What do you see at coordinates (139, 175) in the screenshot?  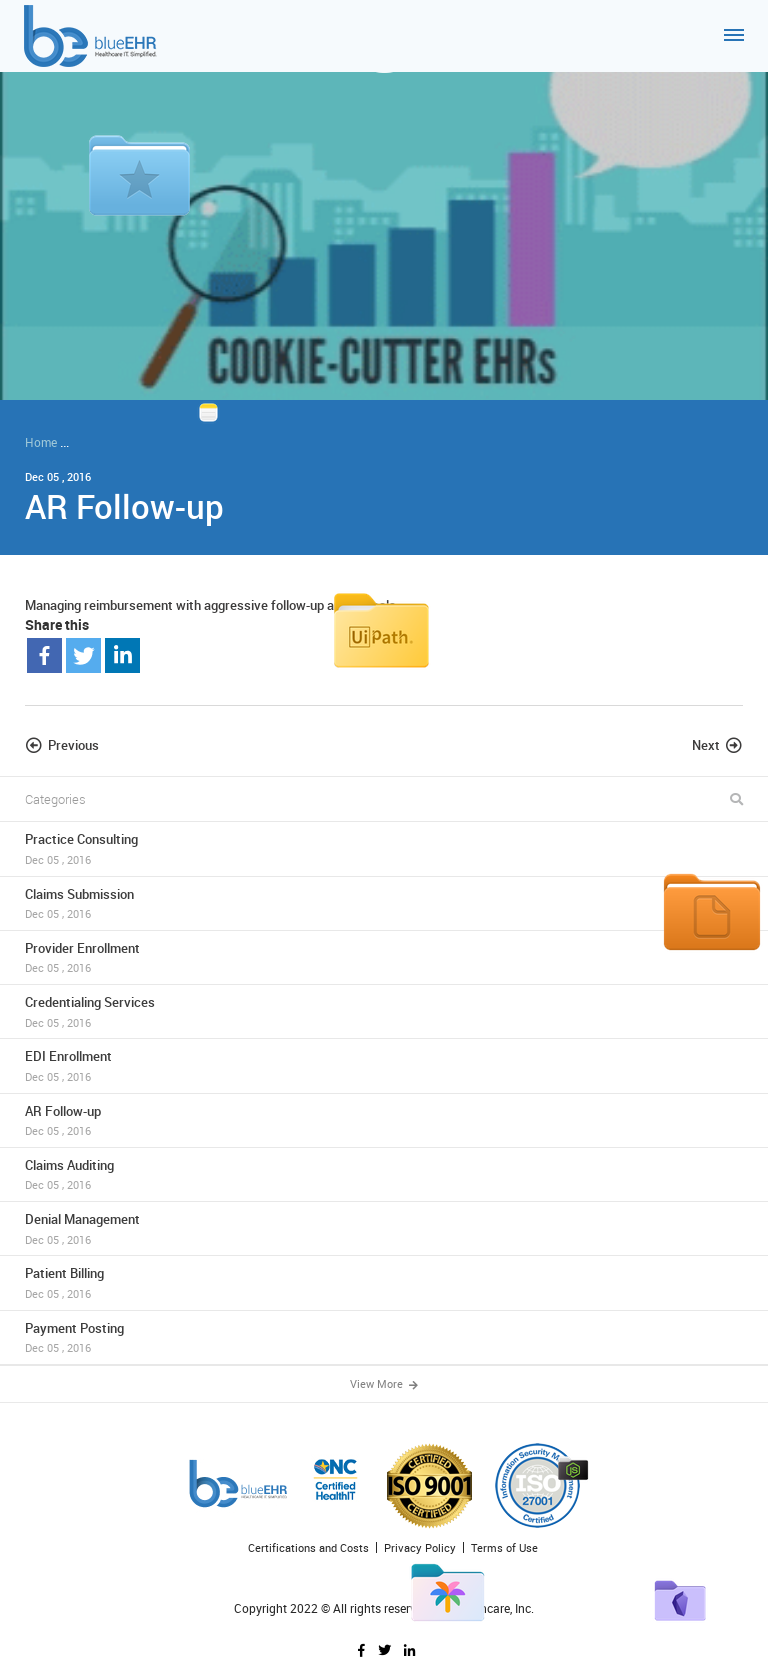 I see `open your bookmarked files folder` at bounding box center [139, 175].